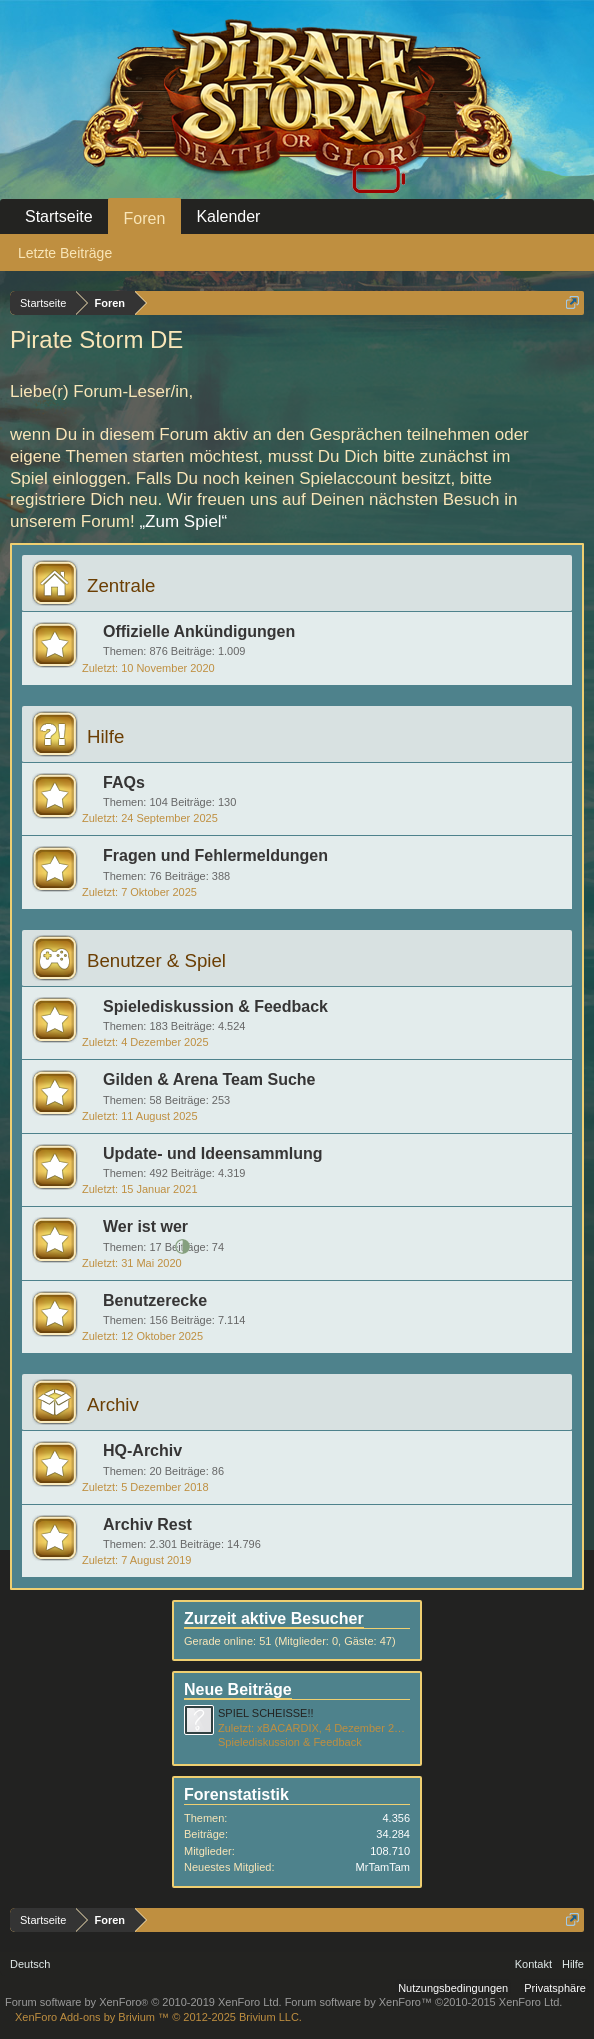 The width and height of the screenshot is (594, 2039). I want to click on adjust display contrast settings, so click(182, 1246).